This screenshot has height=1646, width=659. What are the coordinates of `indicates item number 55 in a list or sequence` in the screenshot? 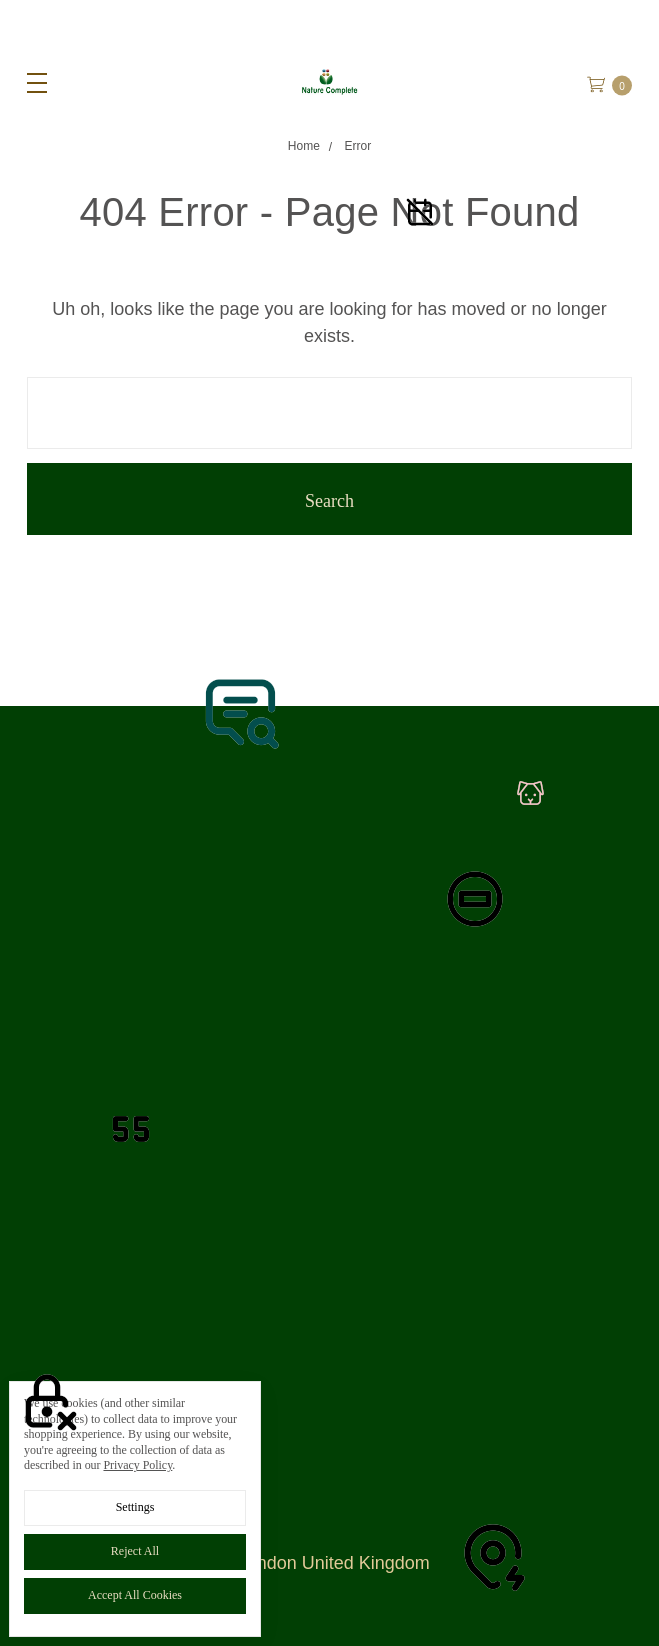 It's located at (131, 1129).